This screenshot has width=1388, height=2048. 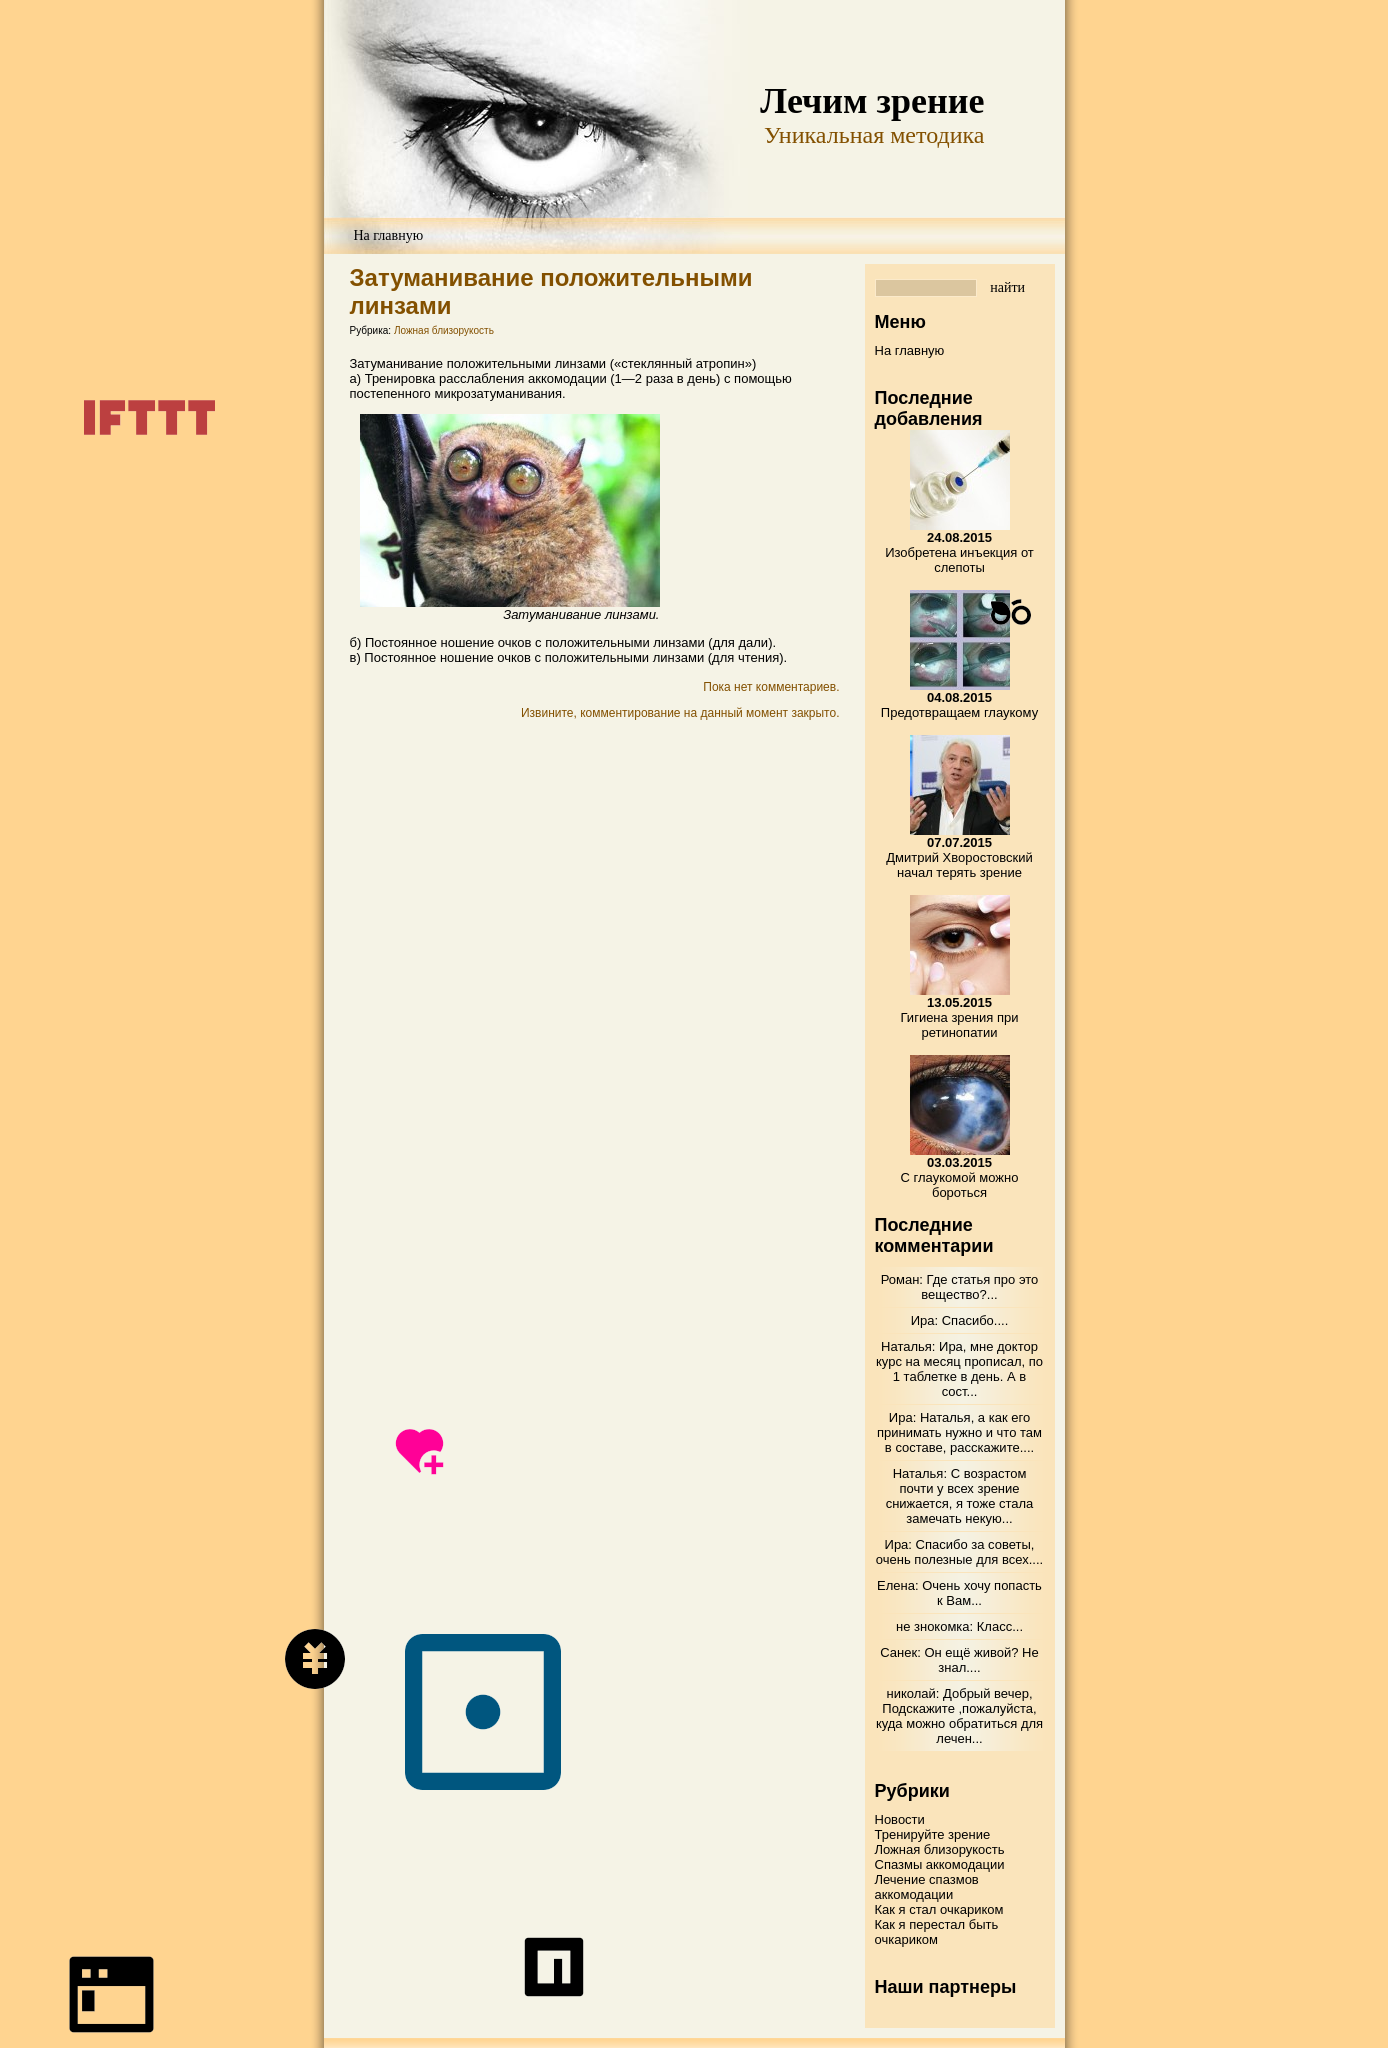 I want to click on npm (node package manager) logo, so click(x=554, y=1967).